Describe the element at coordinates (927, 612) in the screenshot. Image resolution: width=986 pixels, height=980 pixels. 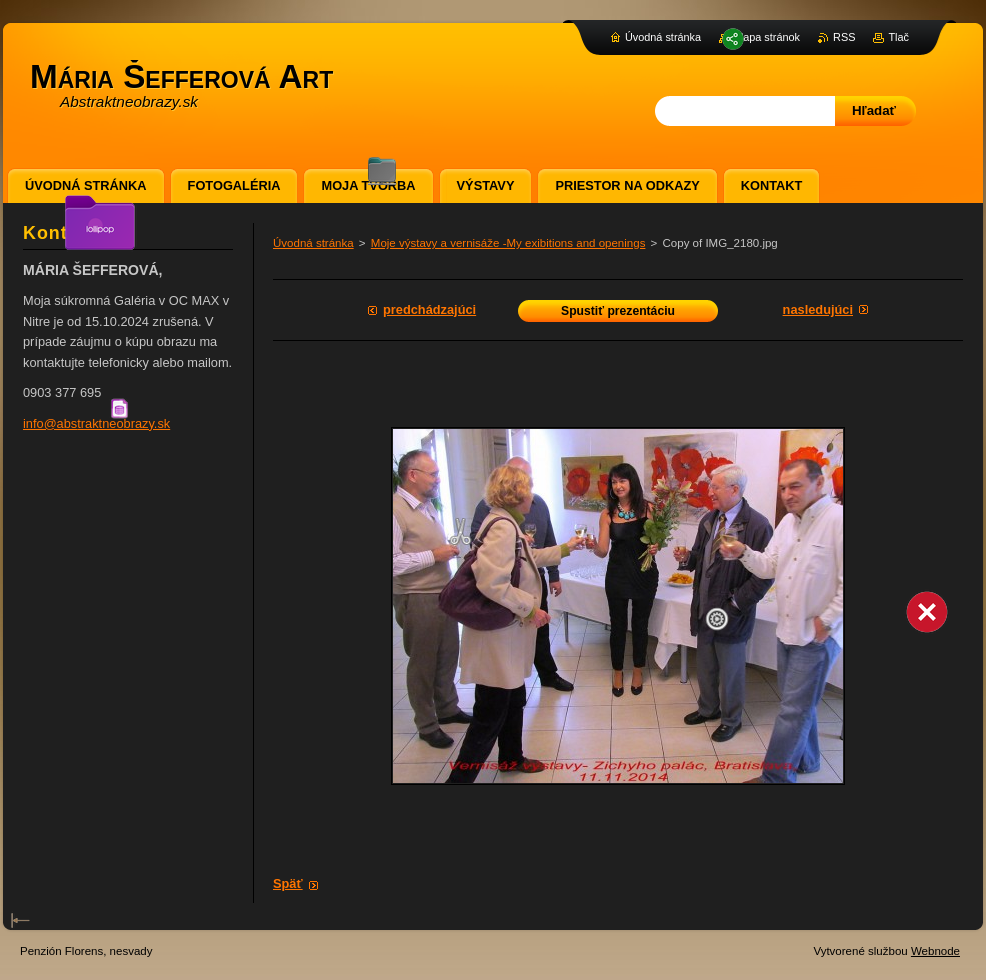
I see `cancel the current action or operation` at that location.